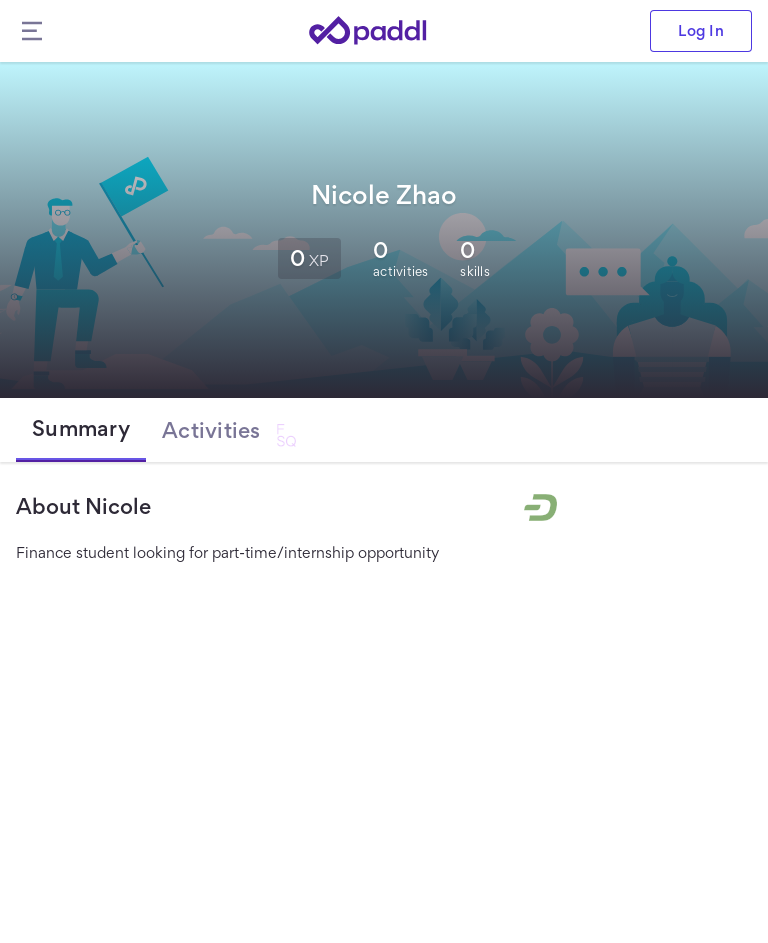  Describe the element at coordinates (286, 435) in the screenshot. I see `open foursquare app` at that location.